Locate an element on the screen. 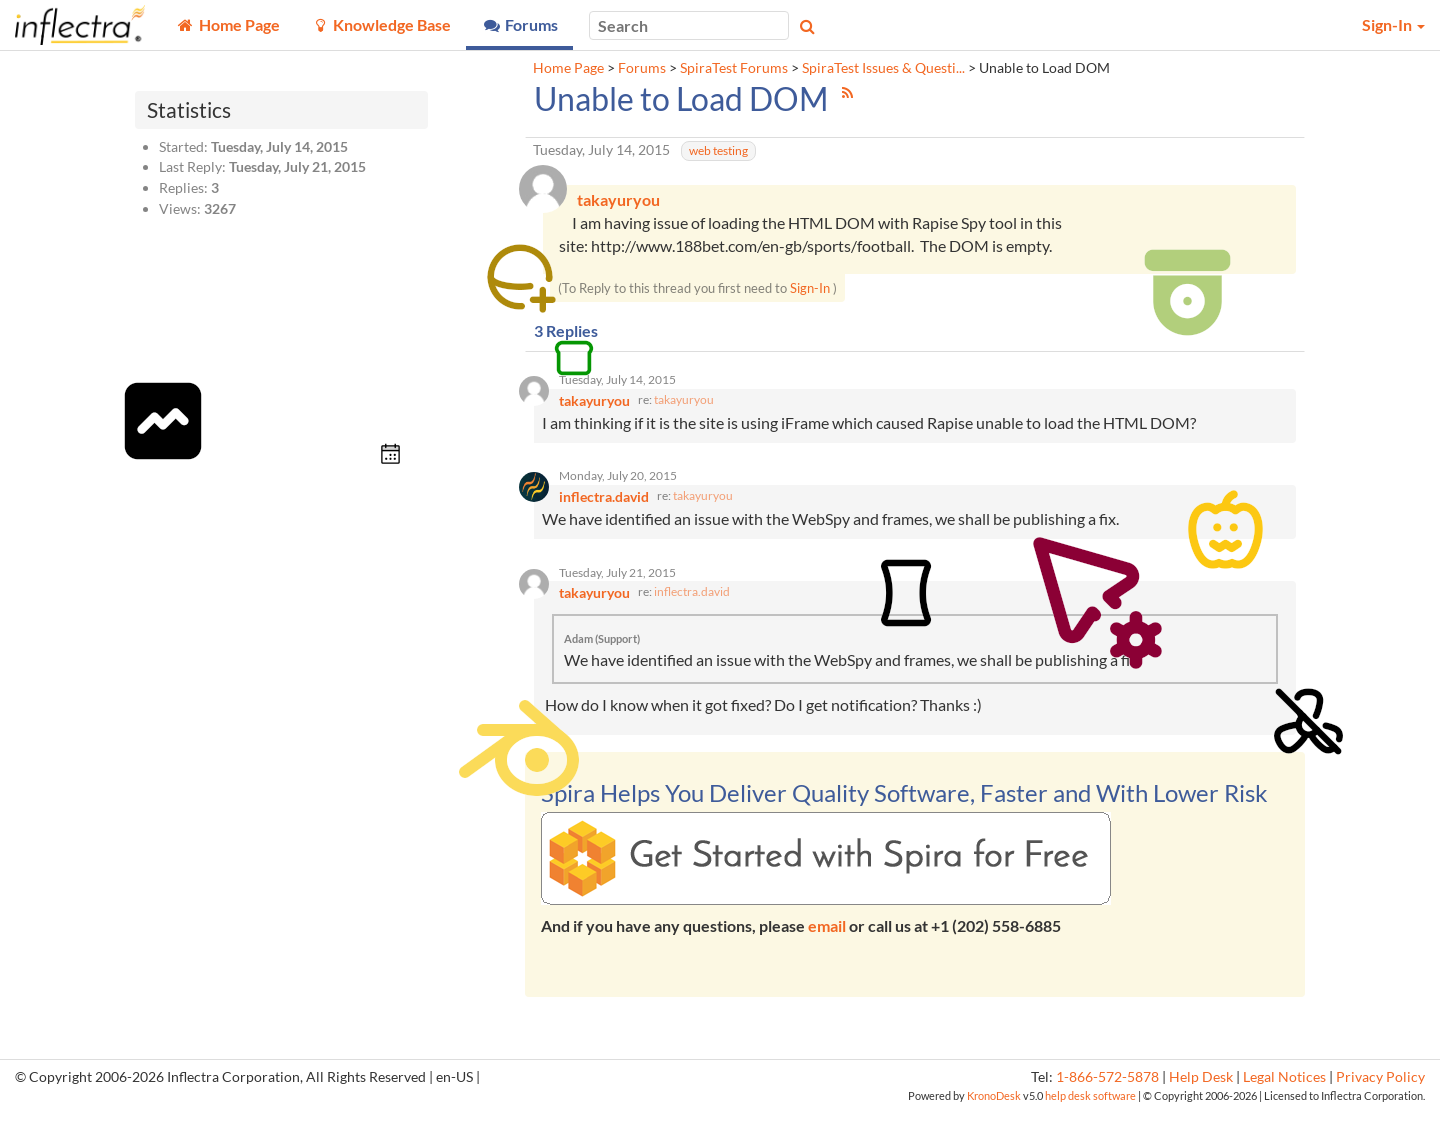 This screenshot has height=1123, width=1440. browse bakery or bread products is located at coordinates (574, 358).